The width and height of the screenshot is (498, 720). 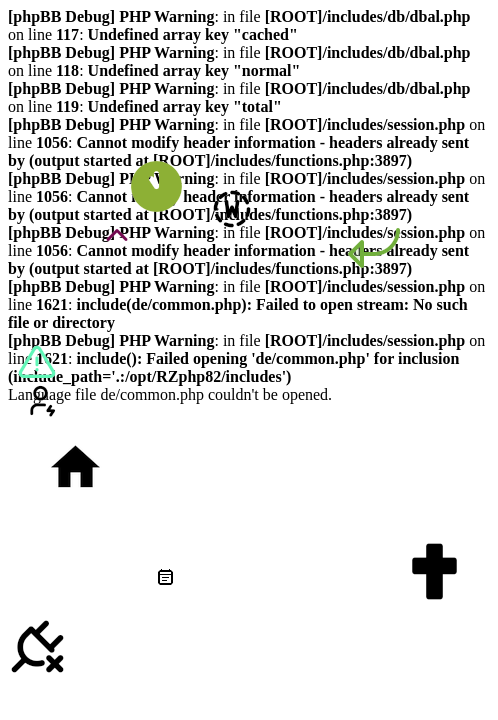 What do you see at coordinates (374, 248) in the screenshot?
I see `reply to a message or comment` at bounding box center [374, 248].